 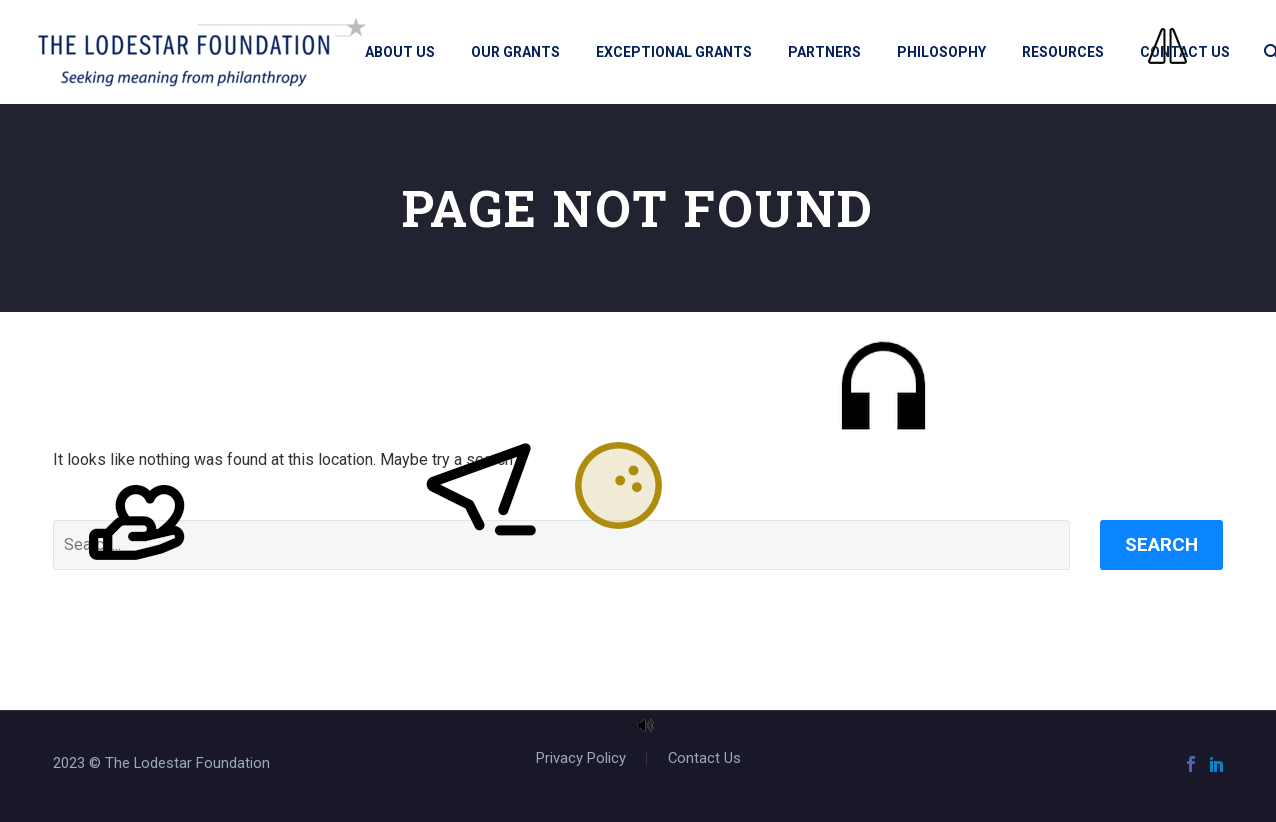 I want to click on access bowling or sports games, so click(x=618, y=485).